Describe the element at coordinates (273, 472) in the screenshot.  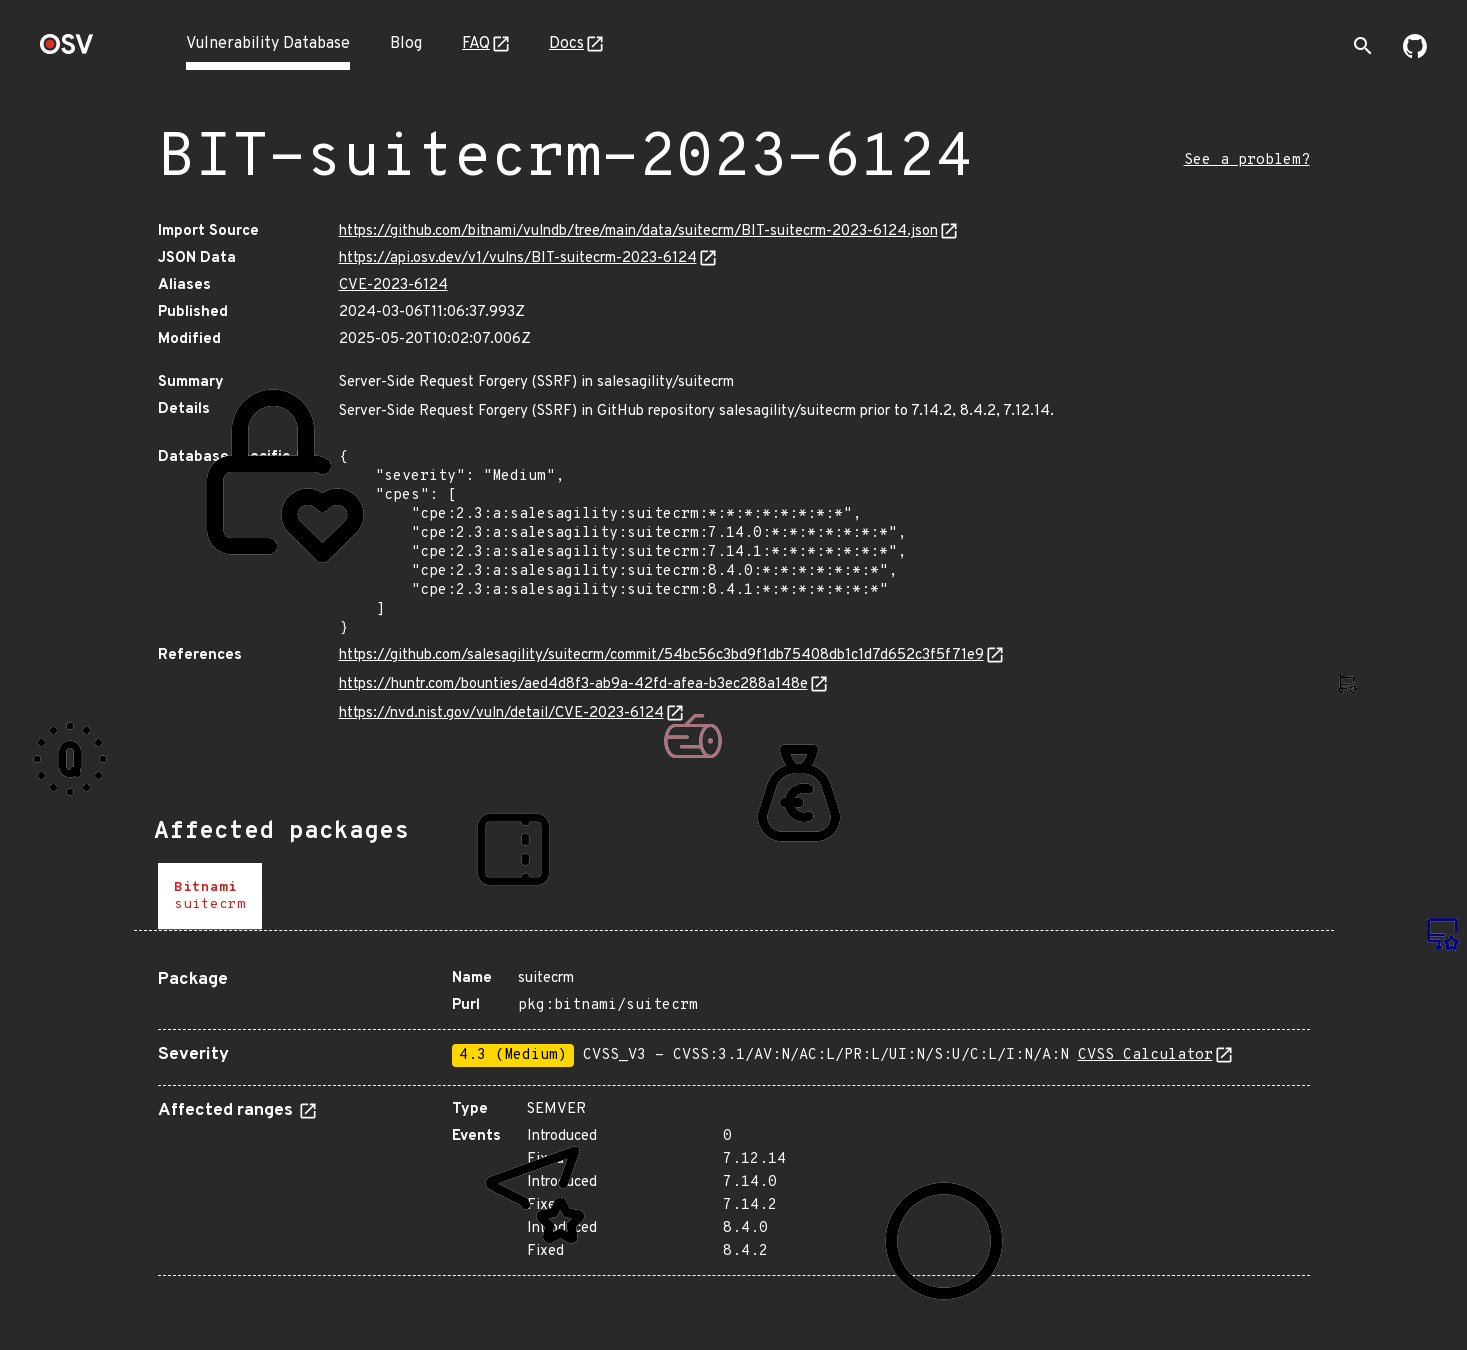
I see `protect or secure your favorites` at that location.